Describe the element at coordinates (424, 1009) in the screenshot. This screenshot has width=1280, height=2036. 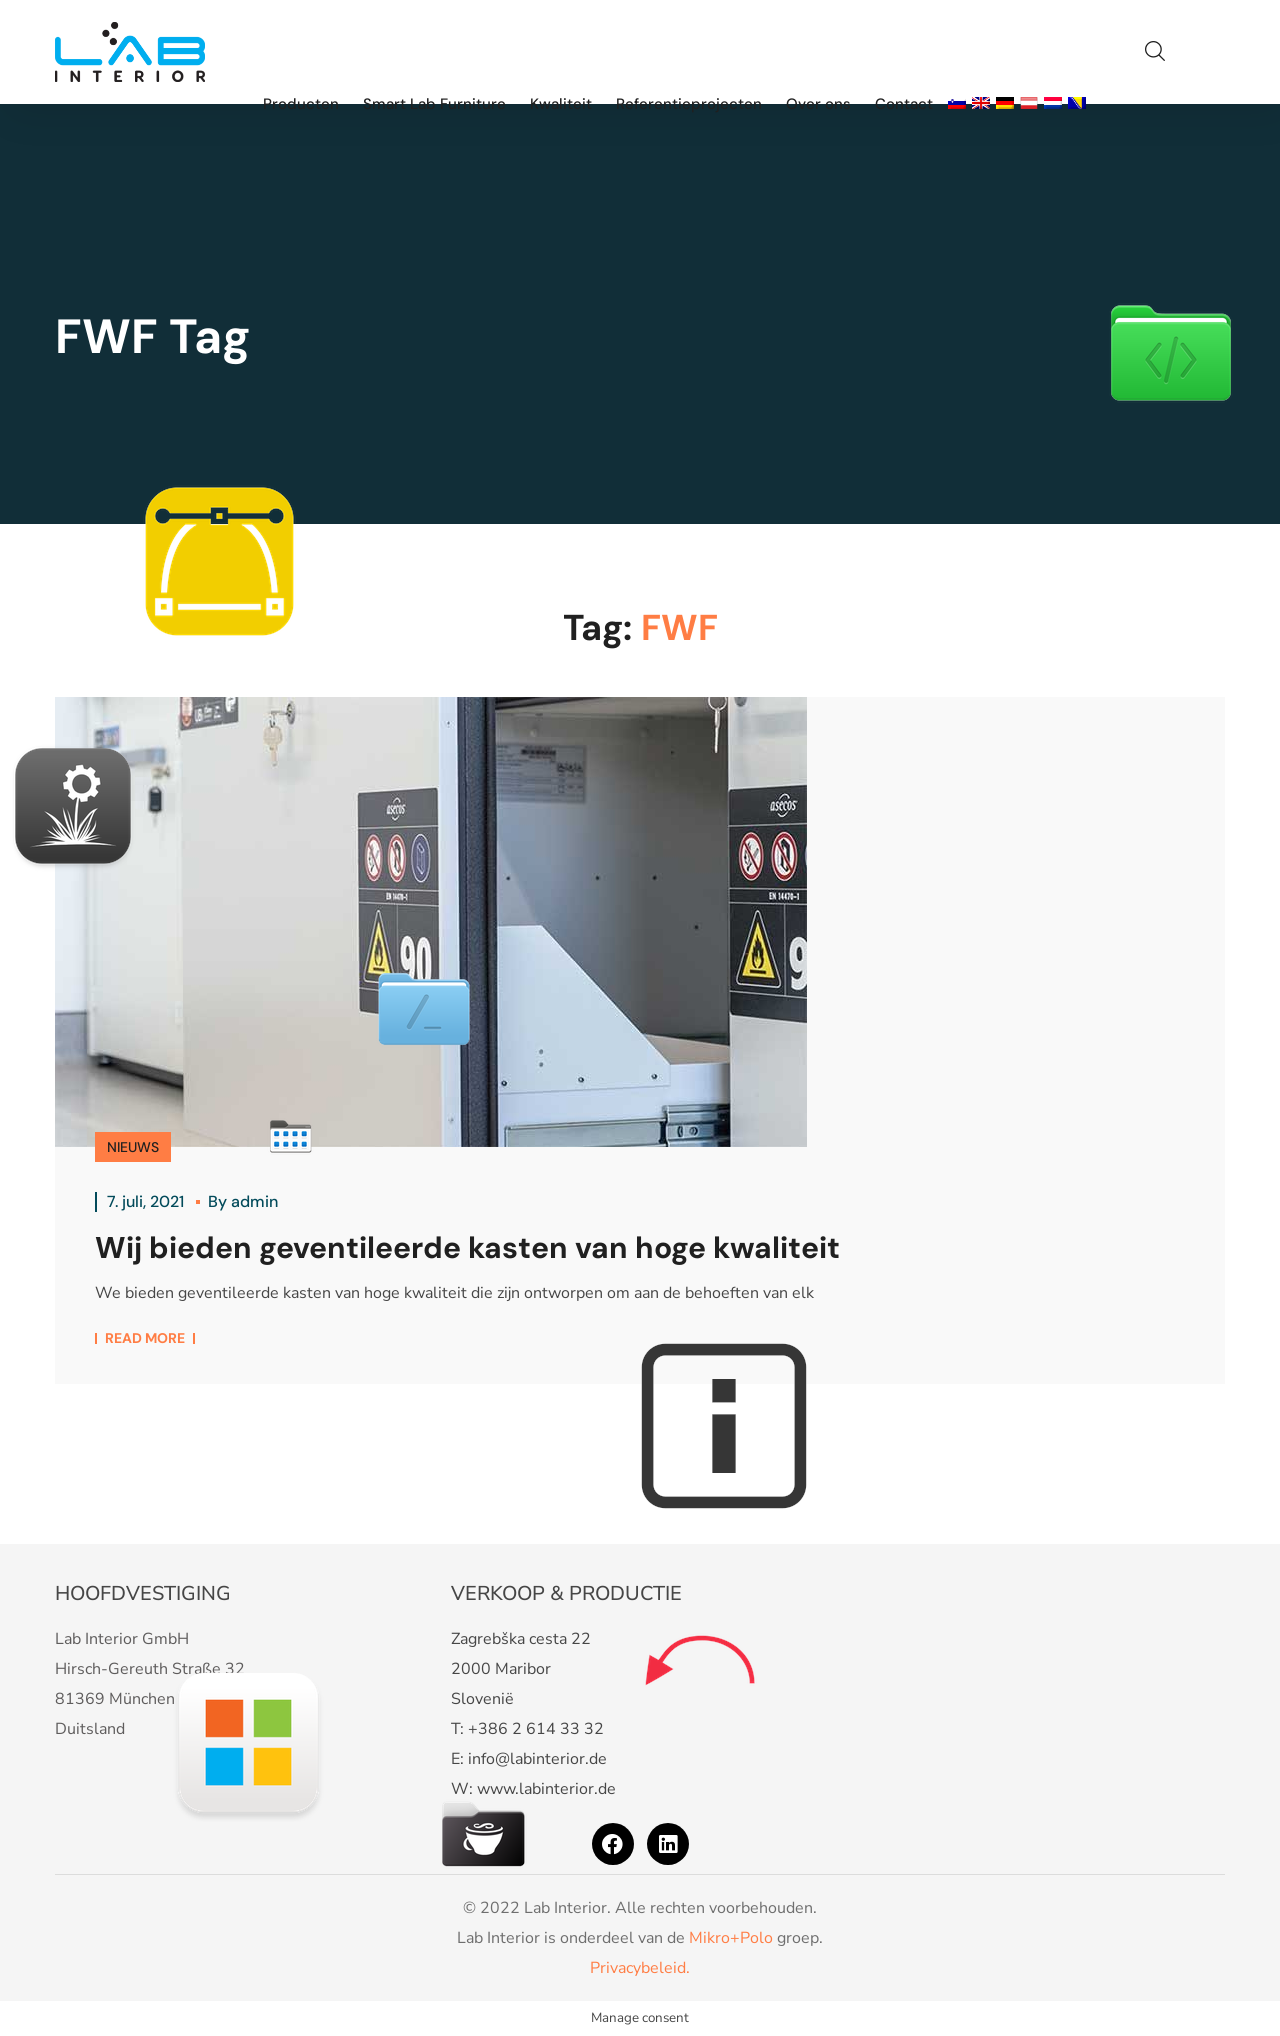
I see `access the root directory` at that location.